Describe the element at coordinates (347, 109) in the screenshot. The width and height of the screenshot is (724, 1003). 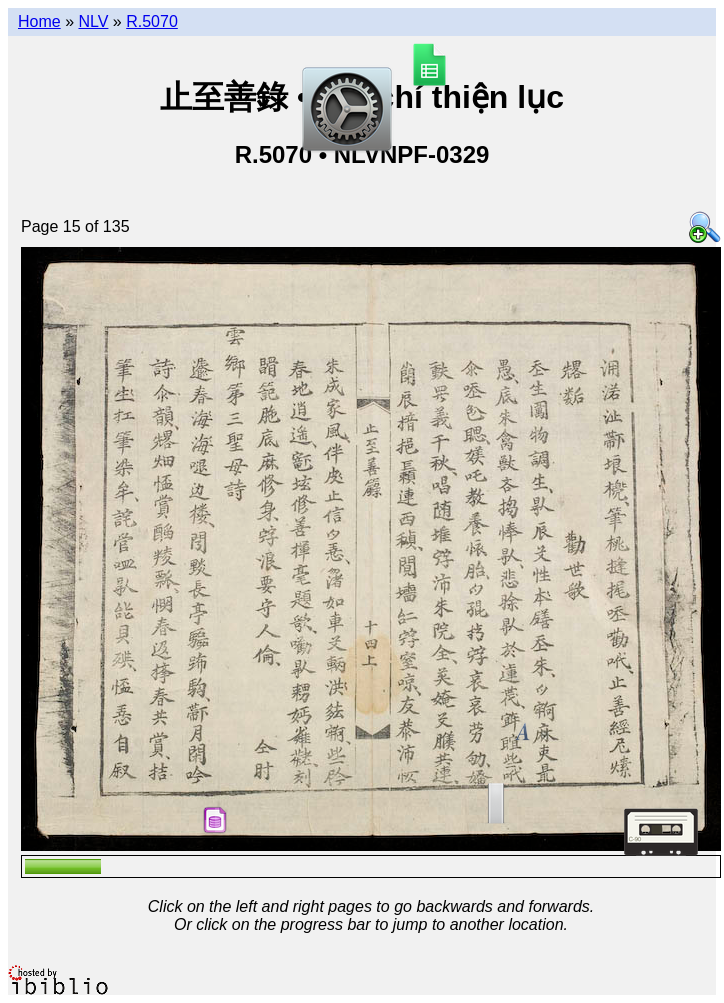
I see `access advertising and privacy settings` at that location.